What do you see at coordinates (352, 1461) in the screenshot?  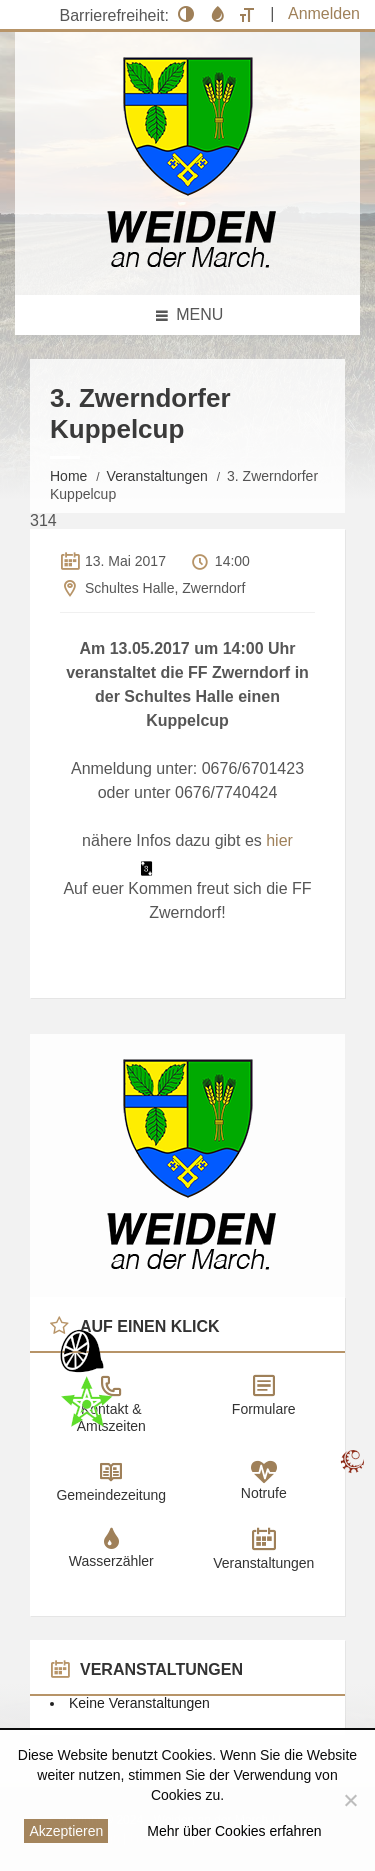 I see `select crescent blade weapon in game inventory` at bounding box center [352, 1461].